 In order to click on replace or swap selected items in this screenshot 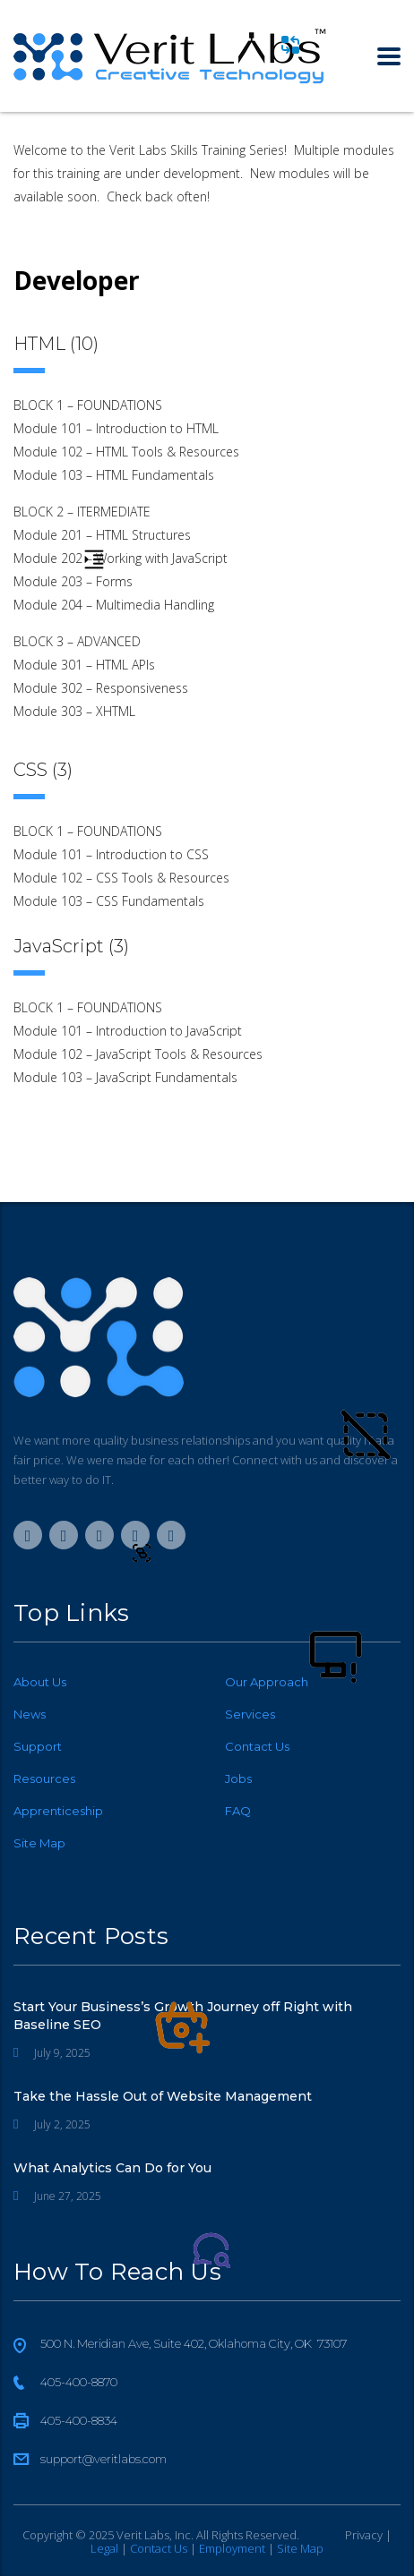, I will do `click(290, 45)`.